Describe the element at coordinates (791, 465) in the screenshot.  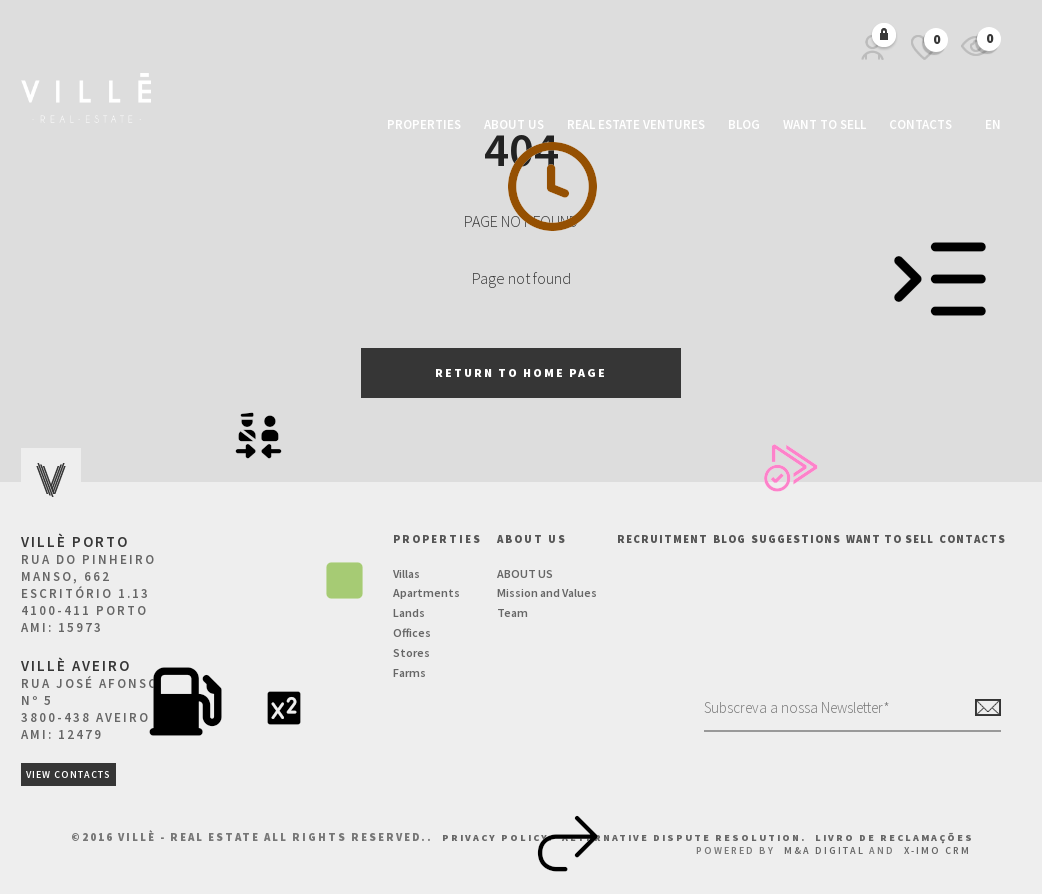
I see `run all tests with code coverage` at that location.